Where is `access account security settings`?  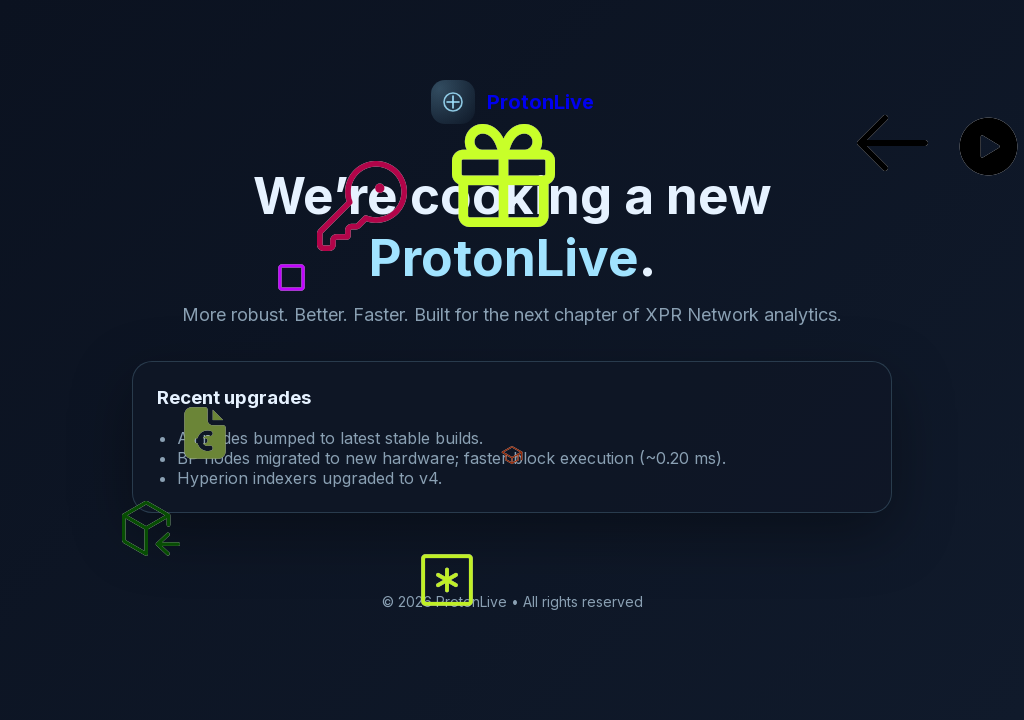
access account security settings is located at coordinates (362, 206).